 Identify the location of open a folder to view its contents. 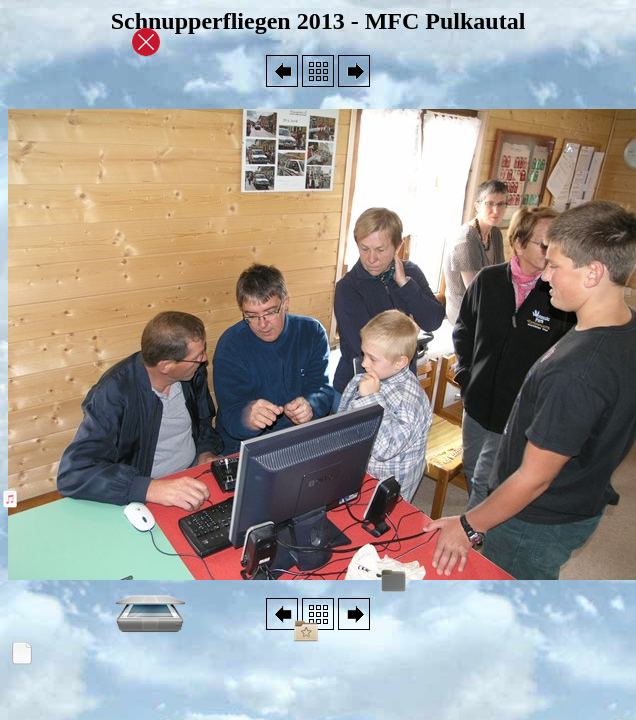
(393, 580).